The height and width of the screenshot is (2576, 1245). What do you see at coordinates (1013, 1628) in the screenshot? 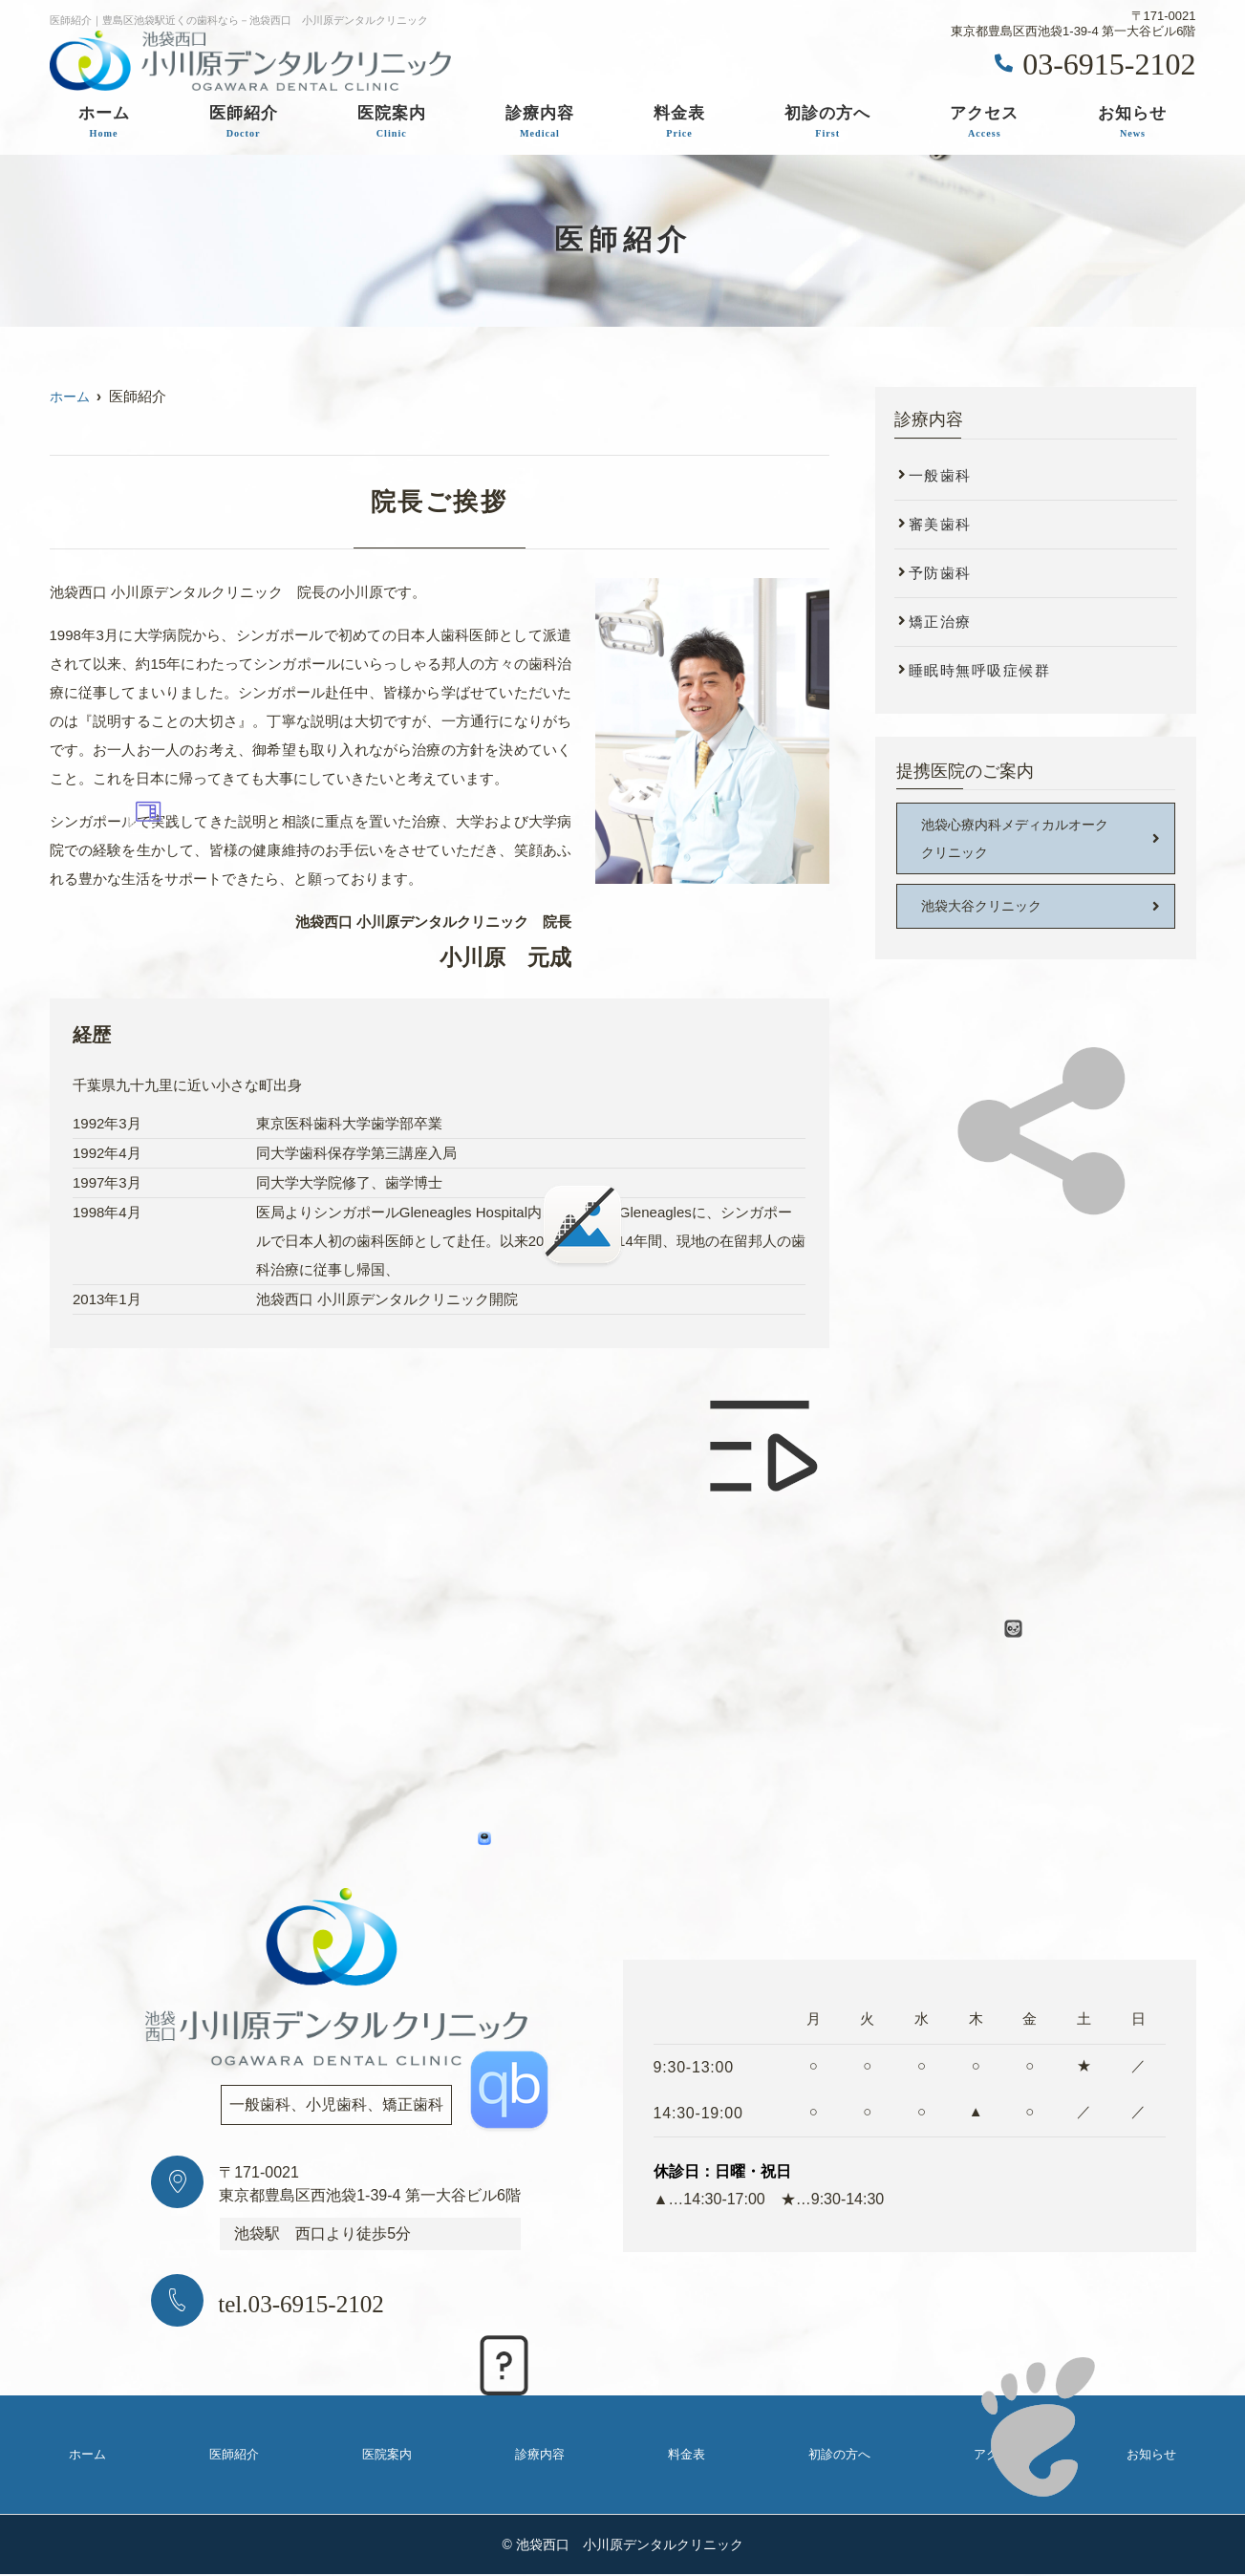
I see `launch puppy linux operating system` at bounding box center [1013, 1628].